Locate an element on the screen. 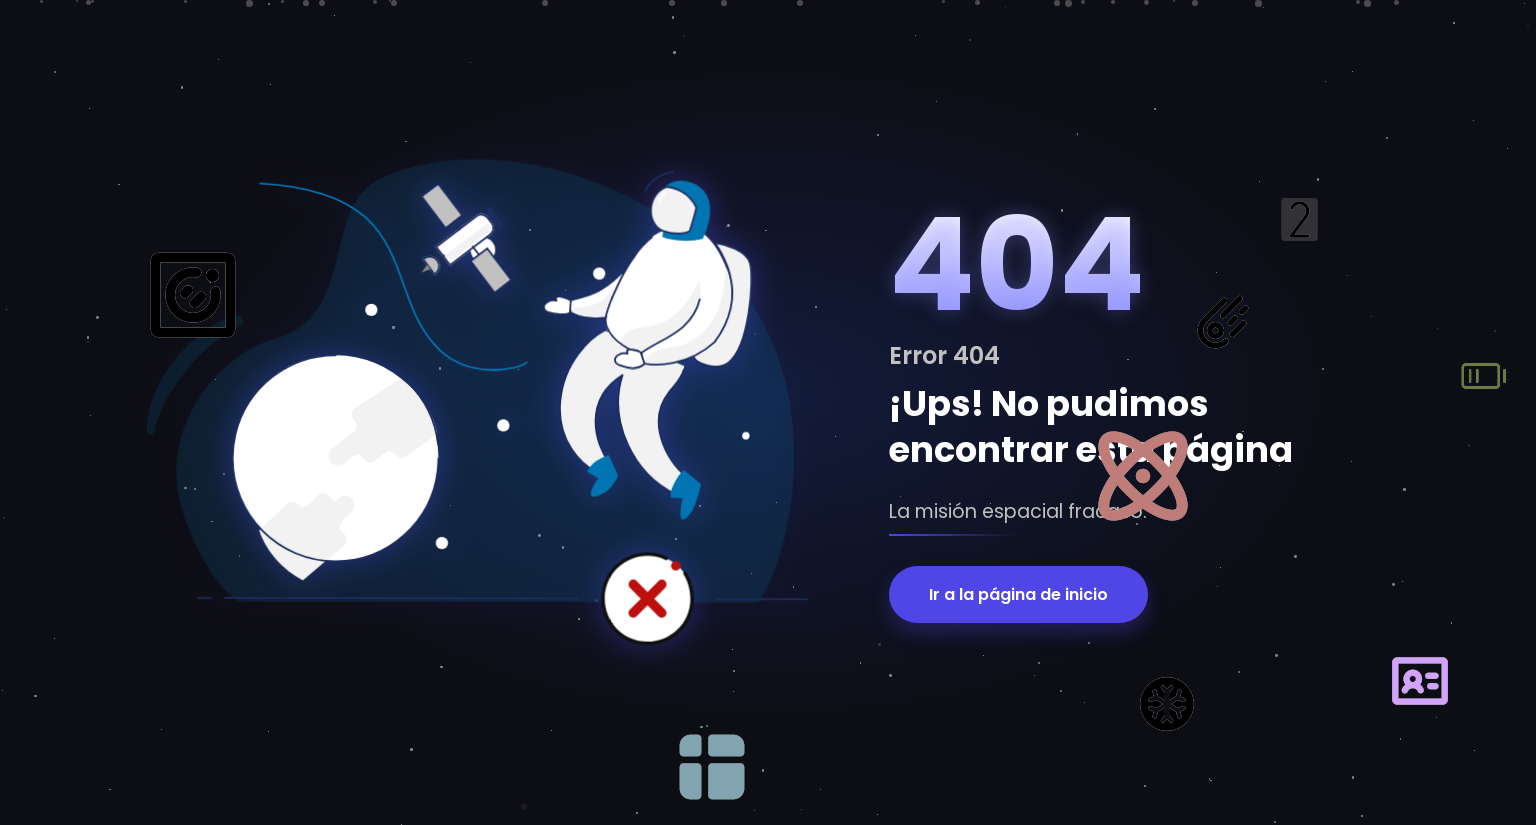 The height and width of the screenshot is (825, 1536). toggle cooling or air conditioning mode is located at coordinates (1167, 704).